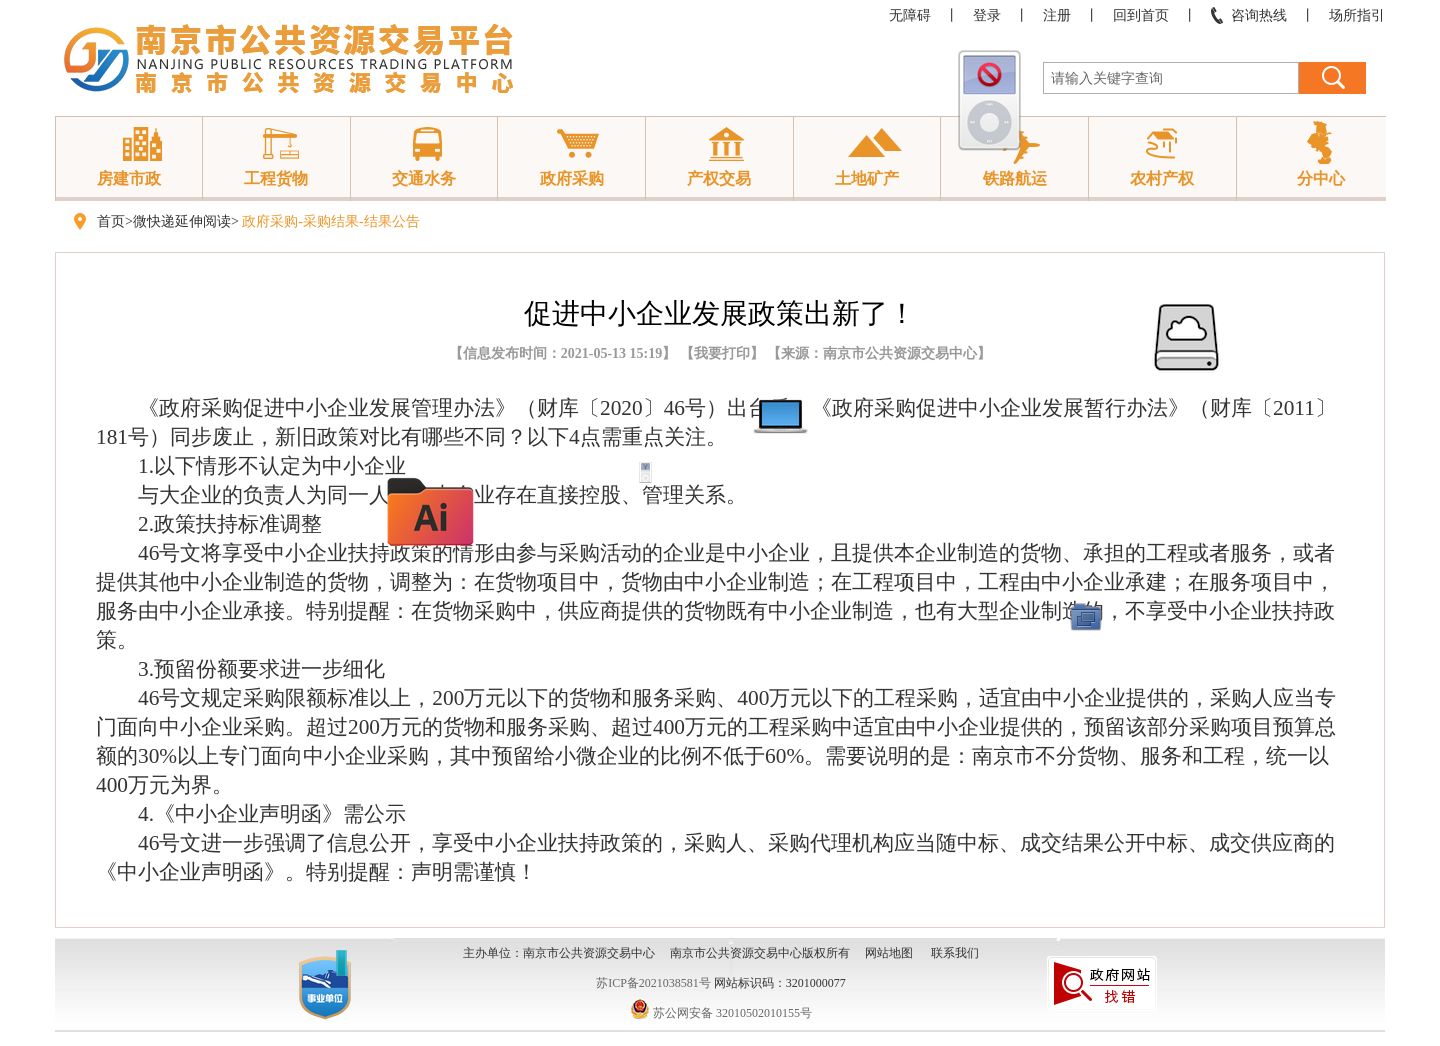 Image resolution: width=1440 pixels, height=1046 pixels. I want to click on open folder containing Adobe Illustrator files, so click(430, 514).